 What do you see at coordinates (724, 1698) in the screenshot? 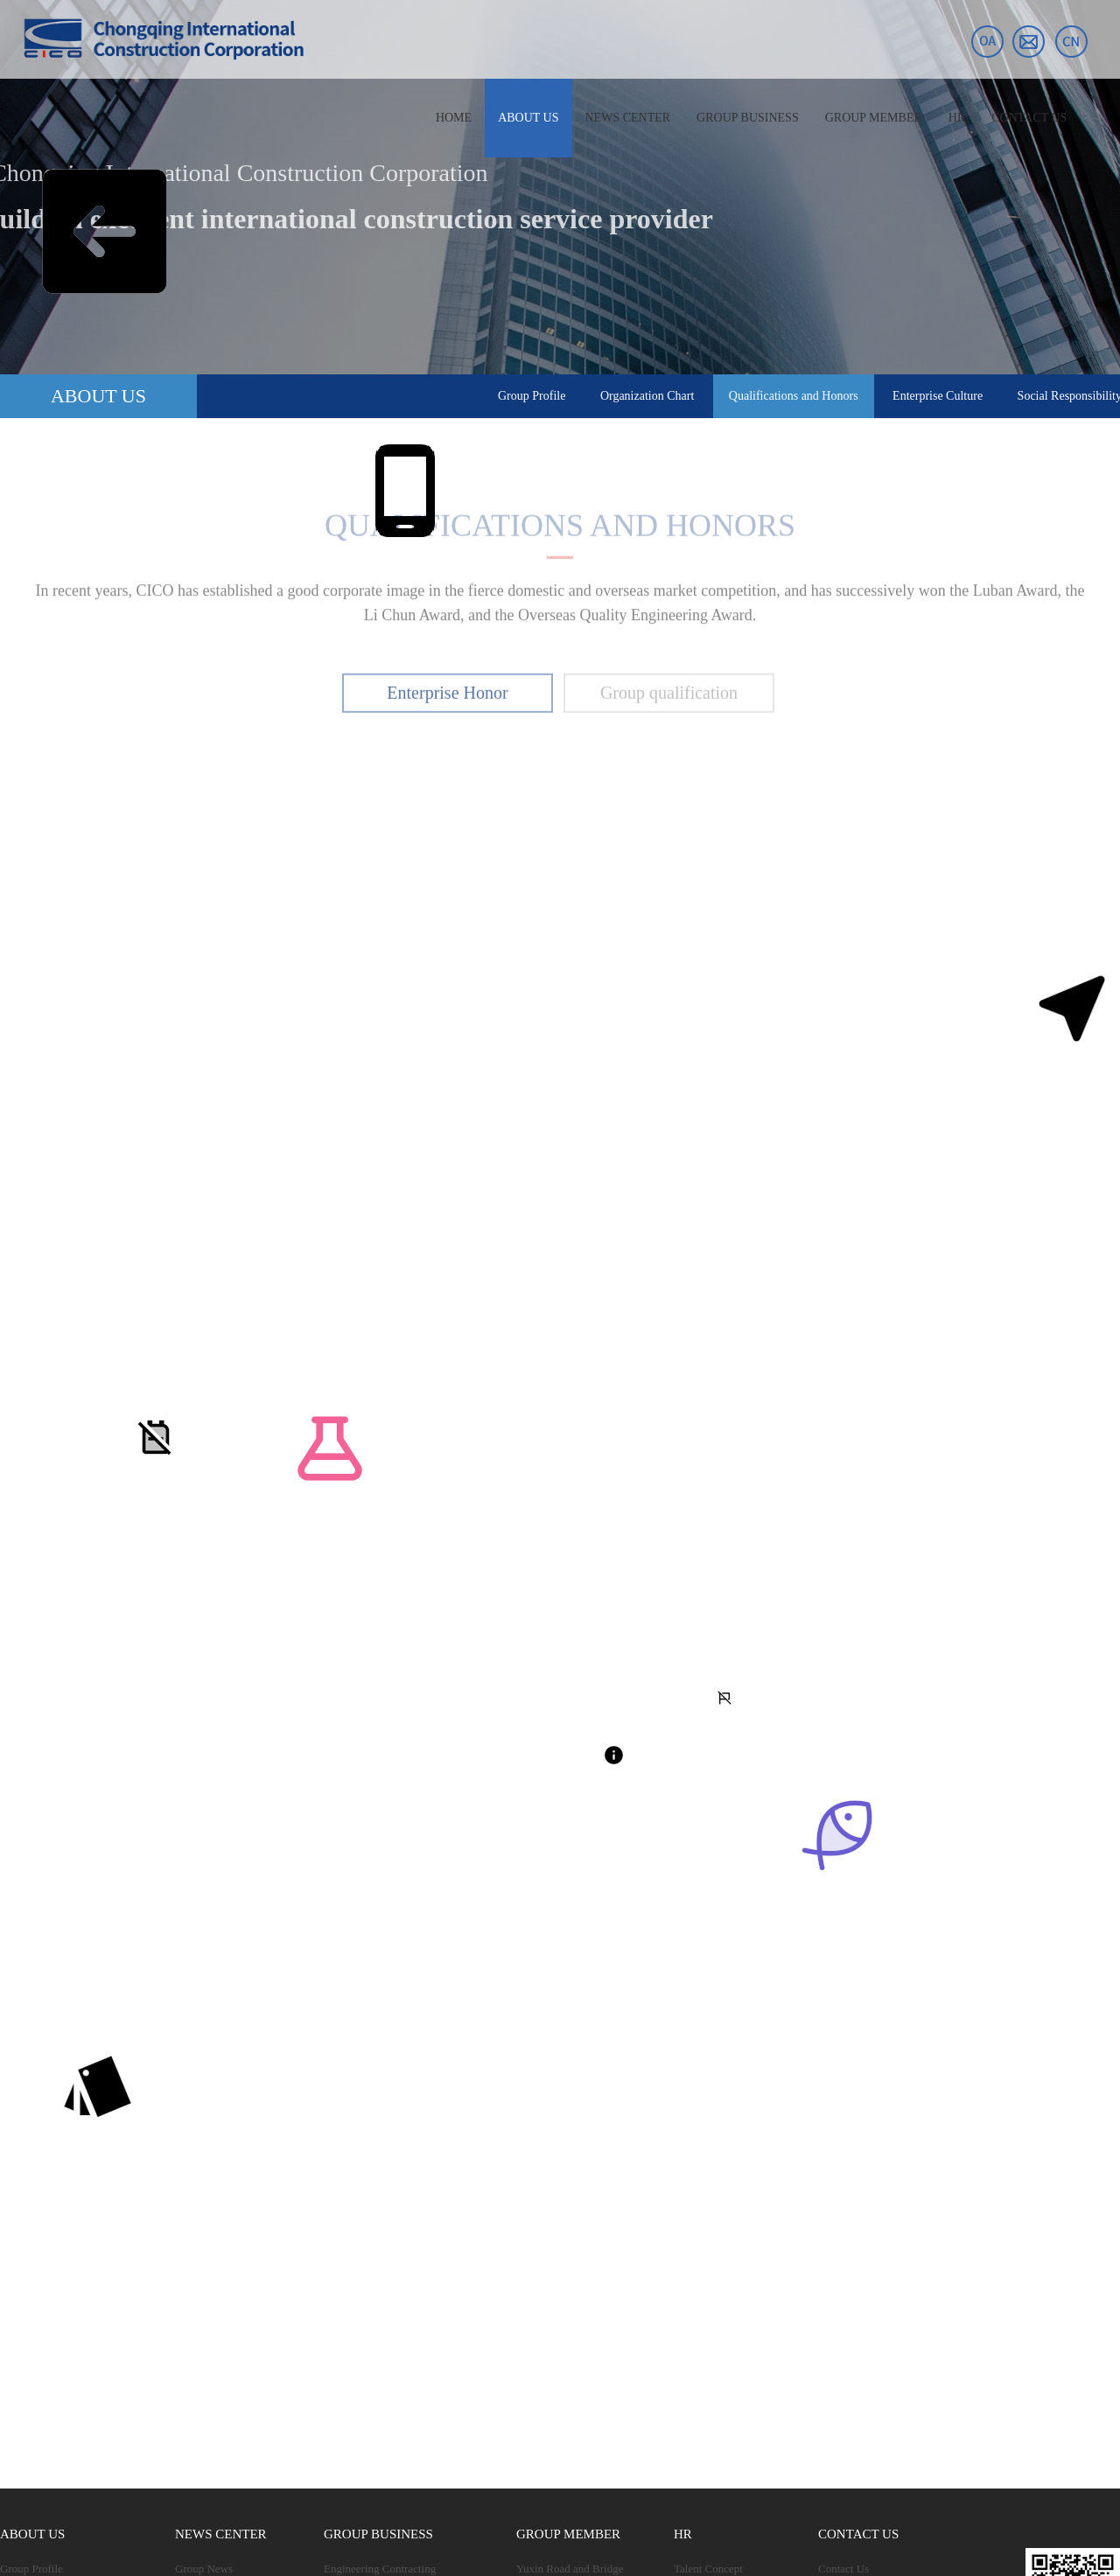
I see `disable or turn off flag notifications` at bounding box center [724, 1698].